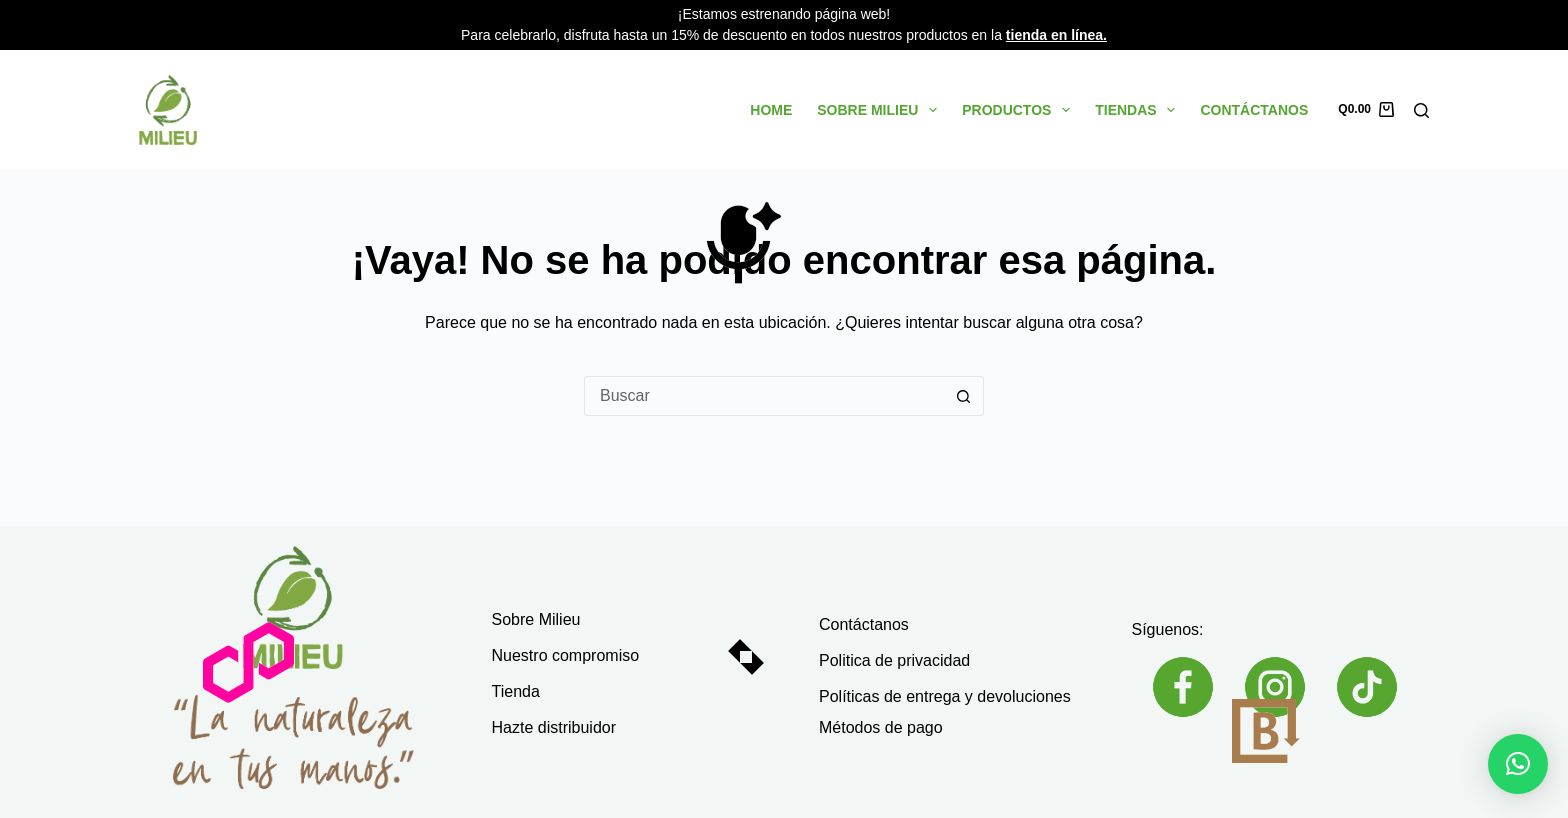 Image resolution: width=1568 pixels, height=818 pixels. What do you see at coordinates (248, 662) in the screenshot?
I see `polygon blockchain network logo` at bounding box center [248, 662].